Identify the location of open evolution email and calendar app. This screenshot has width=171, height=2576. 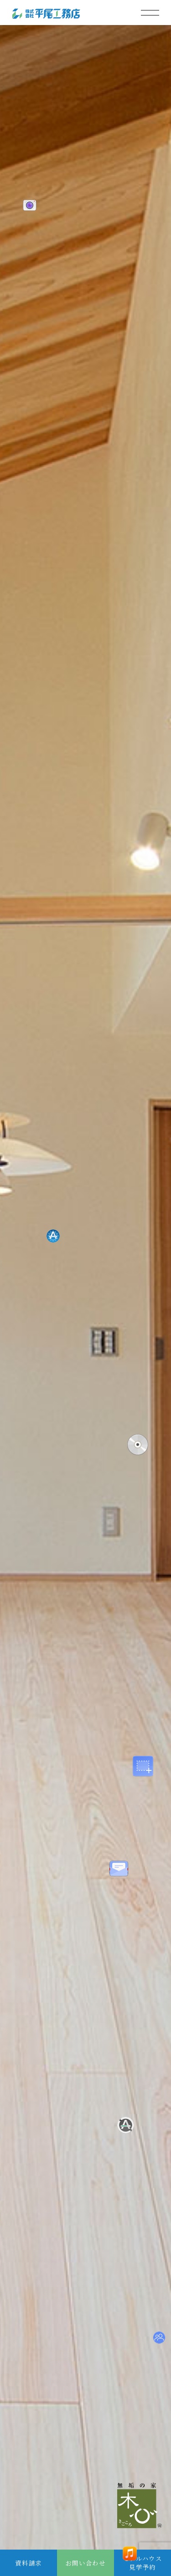
(119, 1868).